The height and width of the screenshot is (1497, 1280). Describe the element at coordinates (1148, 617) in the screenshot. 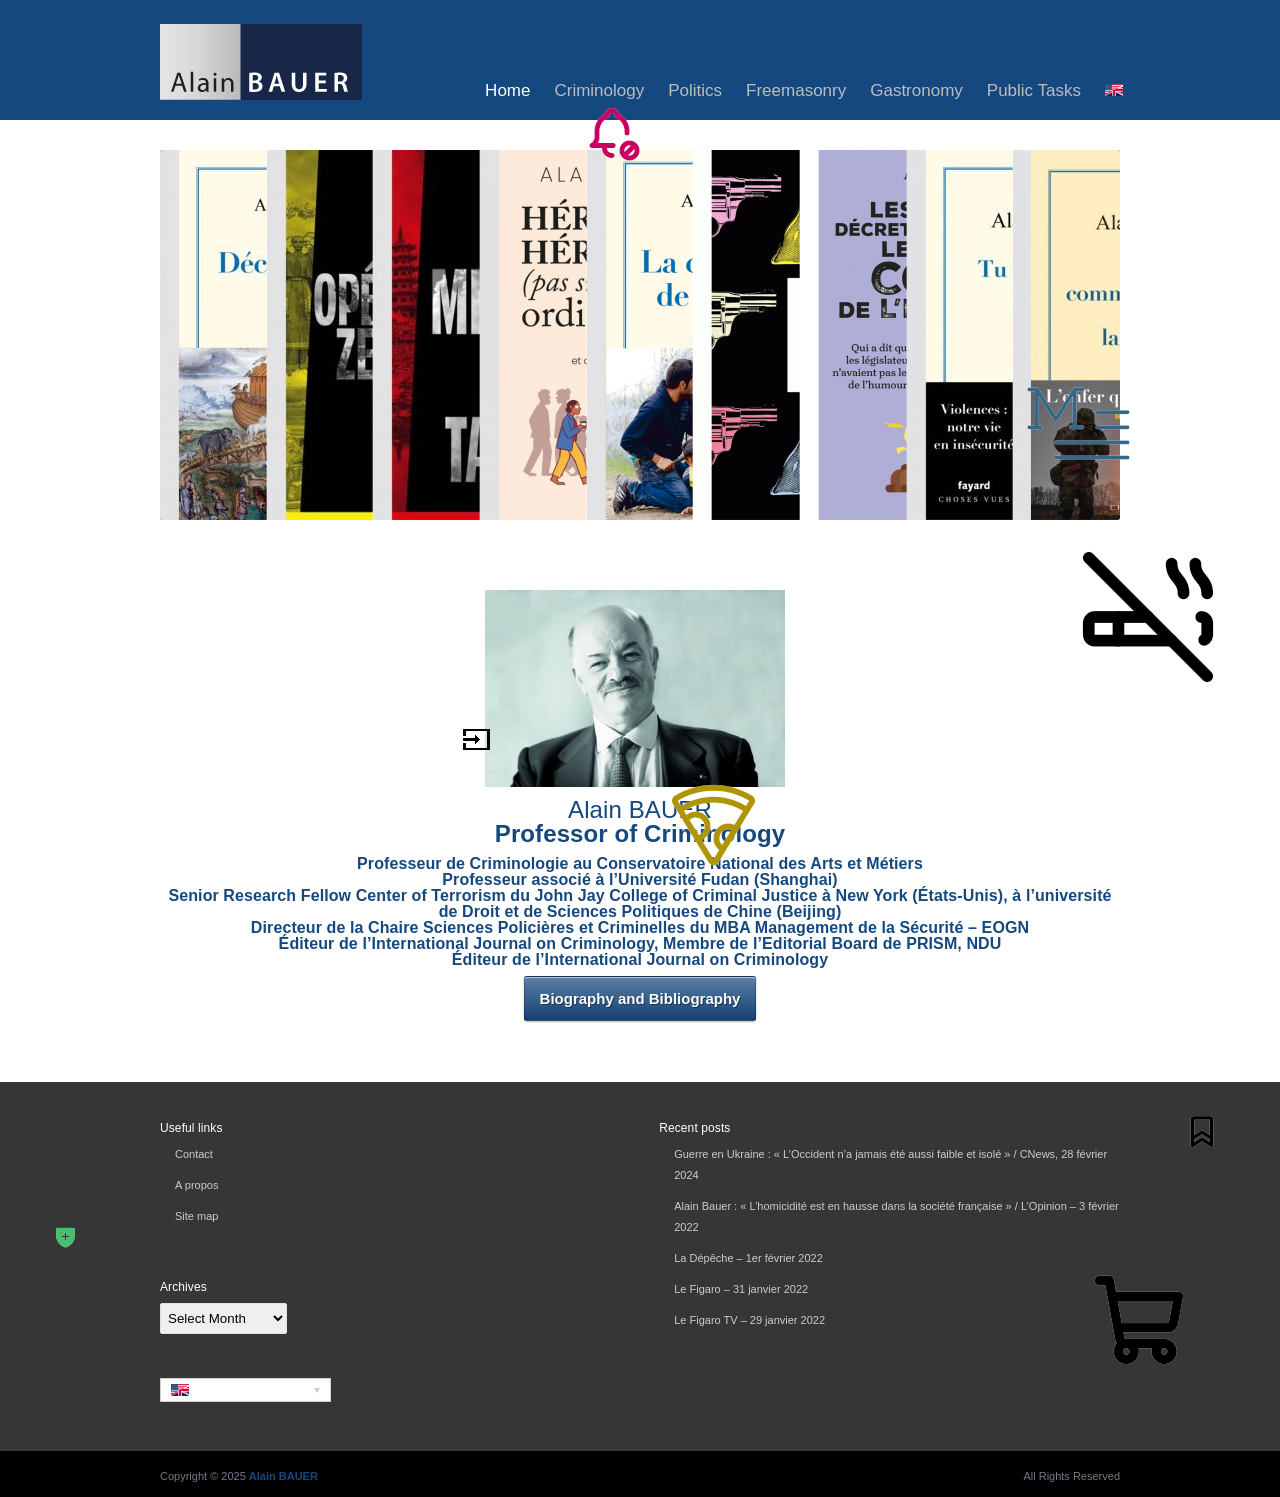

I see `no smoking allowed in this area` at that location.